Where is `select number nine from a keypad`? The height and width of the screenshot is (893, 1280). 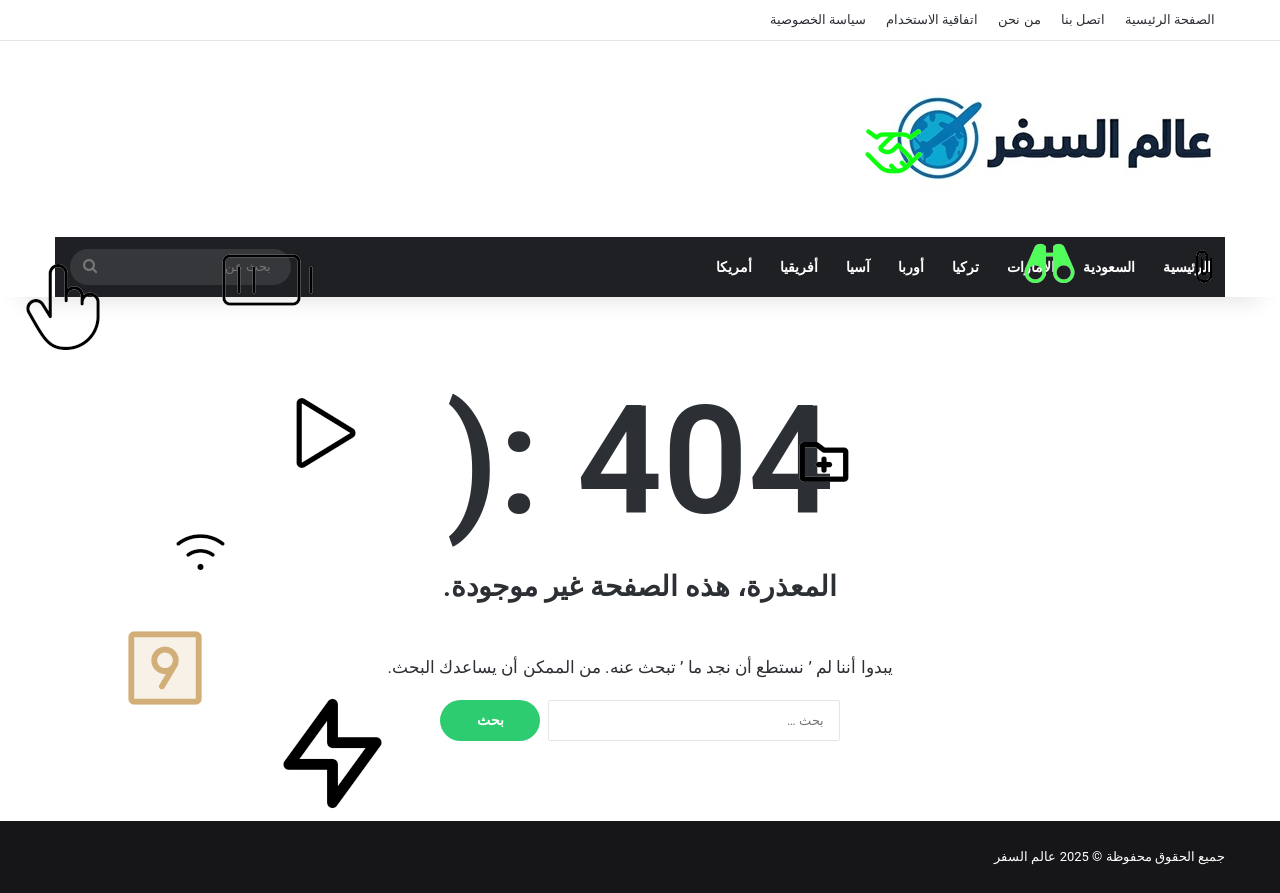 select number nine from a keypad is located at coordinates (165, 668).